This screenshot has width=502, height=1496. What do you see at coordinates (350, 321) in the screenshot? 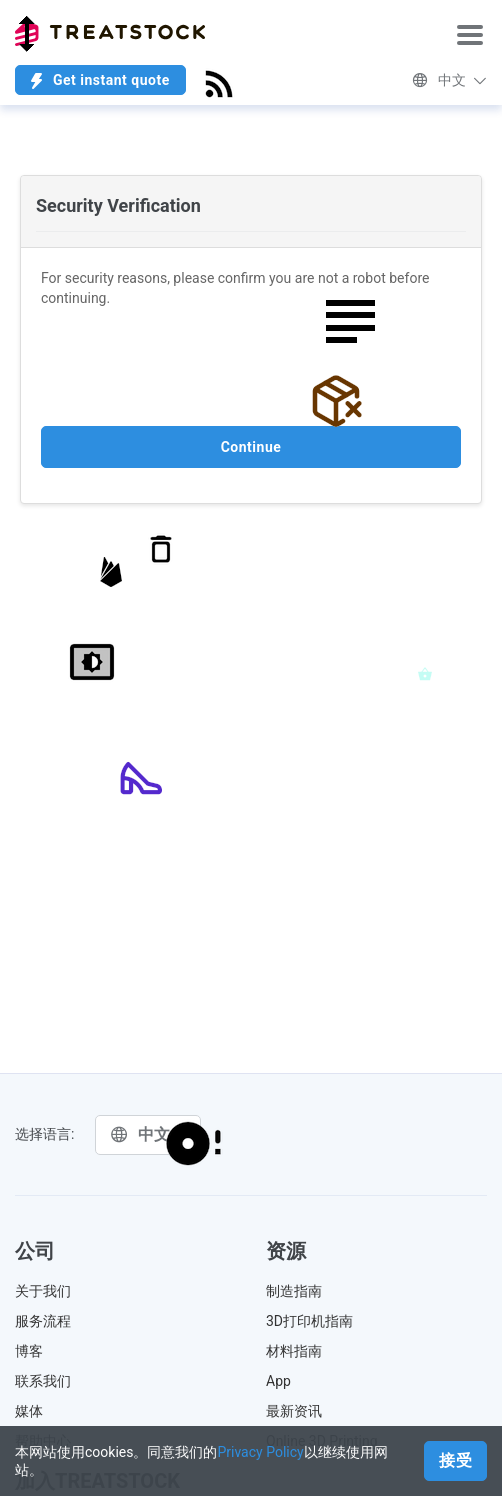
I see `view document or text content` at bounding box center [350, 321].